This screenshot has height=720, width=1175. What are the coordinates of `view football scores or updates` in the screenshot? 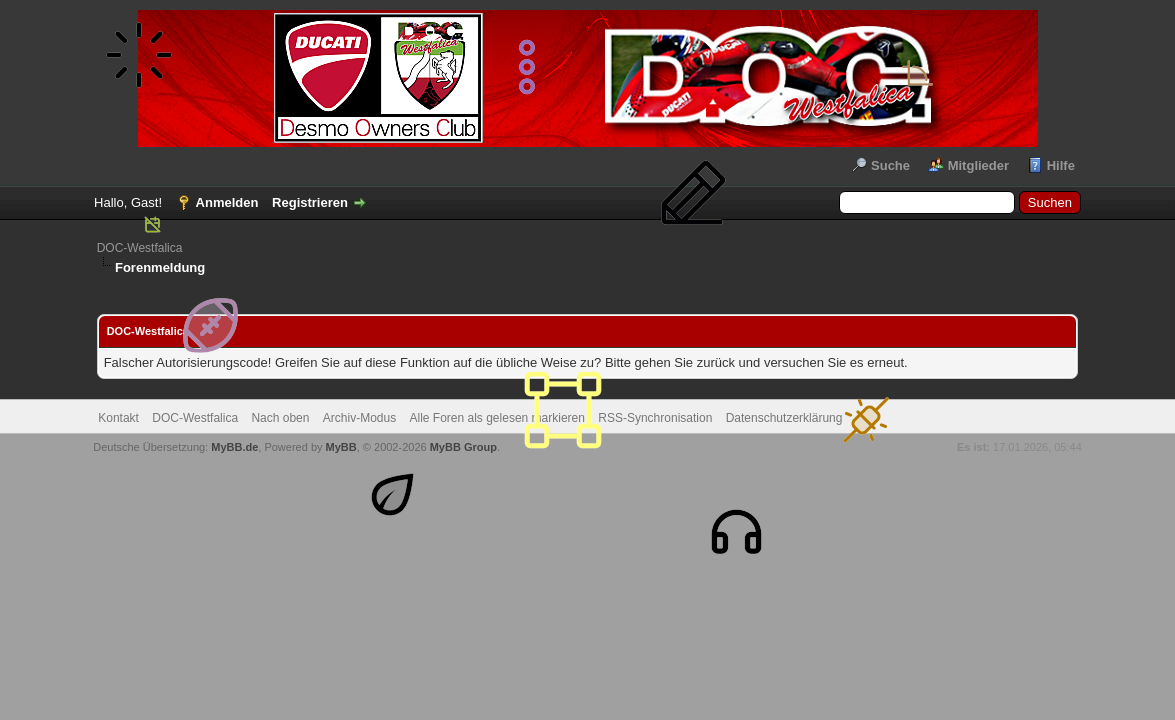 It's located at (210, 325).